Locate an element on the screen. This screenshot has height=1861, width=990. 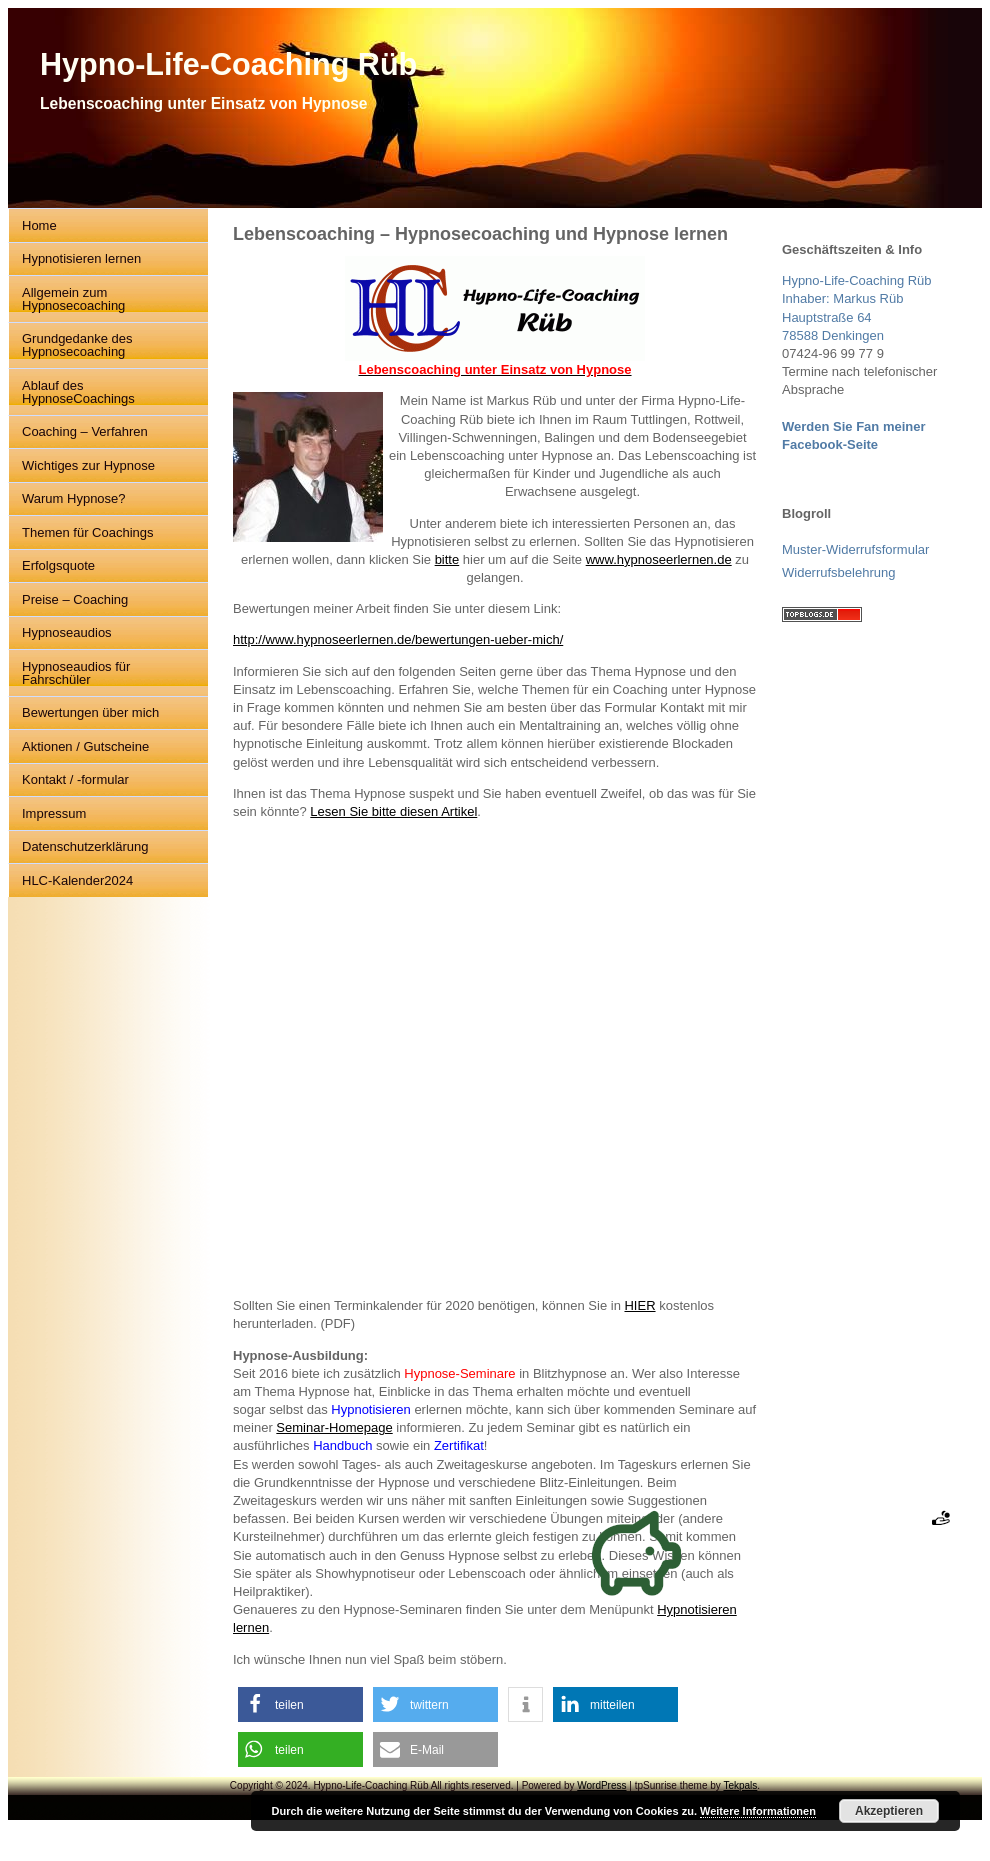
make a payment or donation is located at coordinates (941, 1518).